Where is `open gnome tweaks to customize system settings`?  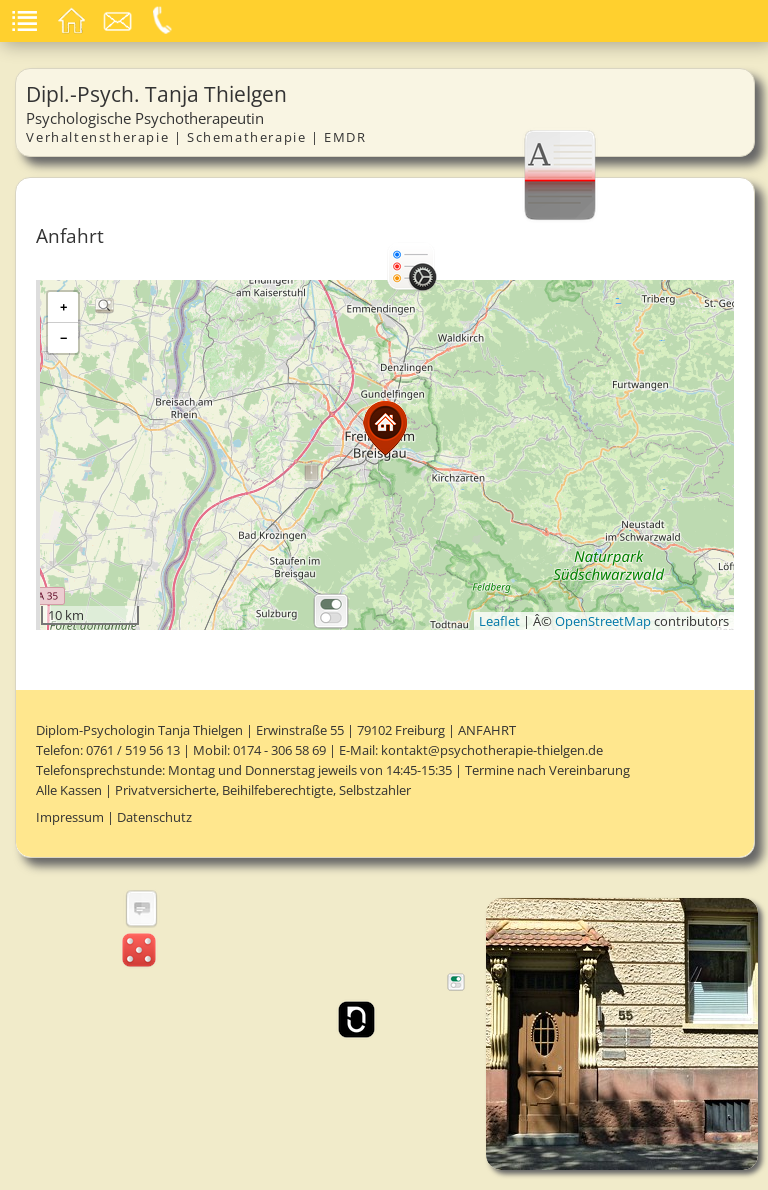
open gnome tweaks to customize system settings is located at coordinates (331, 611).